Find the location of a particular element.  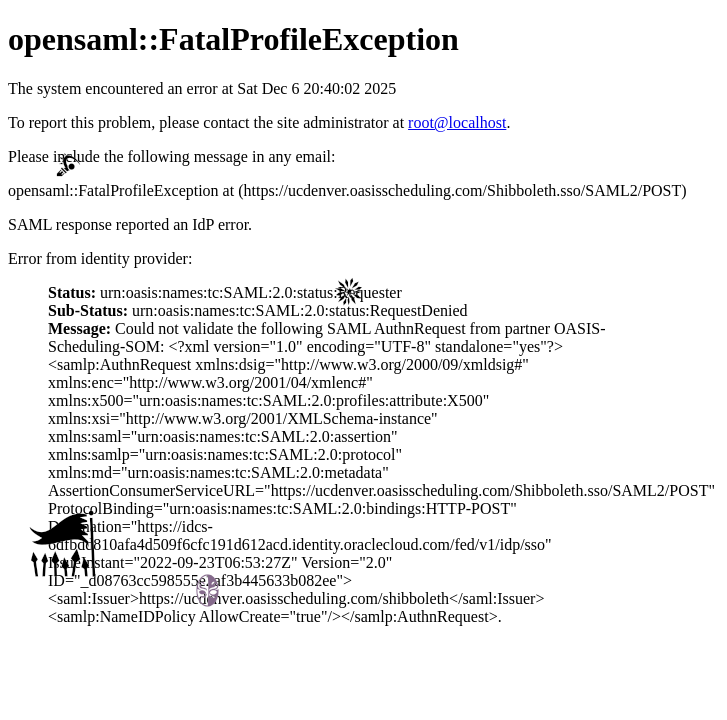

shatter or break an object is located at coordinates (348, 291).